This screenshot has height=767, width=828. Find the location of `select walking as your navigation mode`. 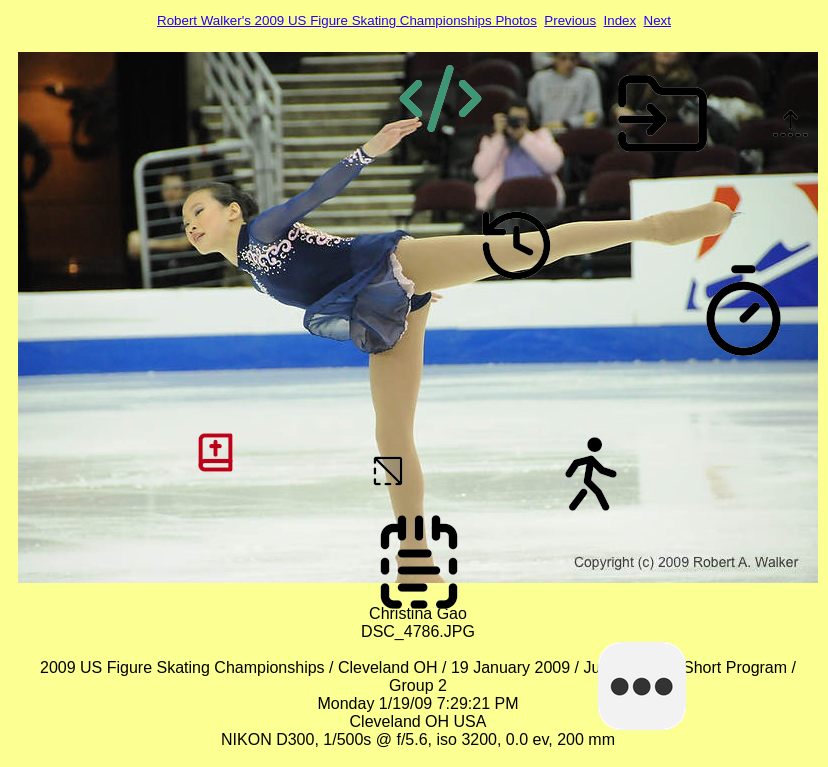

select walking as your navigation mode is located at coordinates (591, 474).